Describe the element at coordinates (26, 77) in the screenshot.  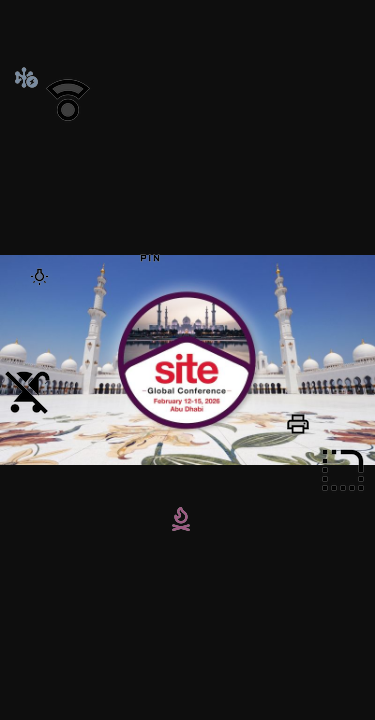
I see `access AI-powered network automation` at that location.